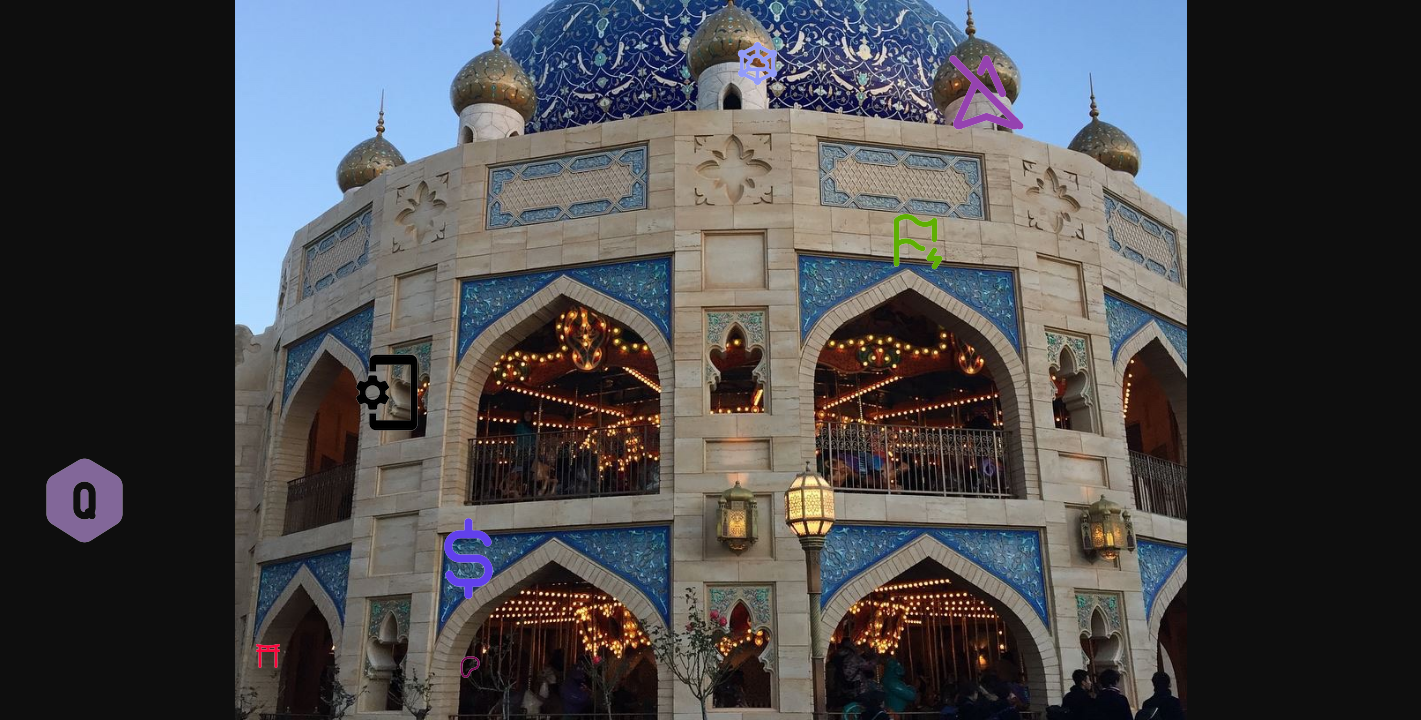 This screenshot has width=1421, height=720. What do you see at coordinates (84, 500) in the screenshot?
I see `app icon or logo featuring the letter Q` at bounding box center [84, 500].